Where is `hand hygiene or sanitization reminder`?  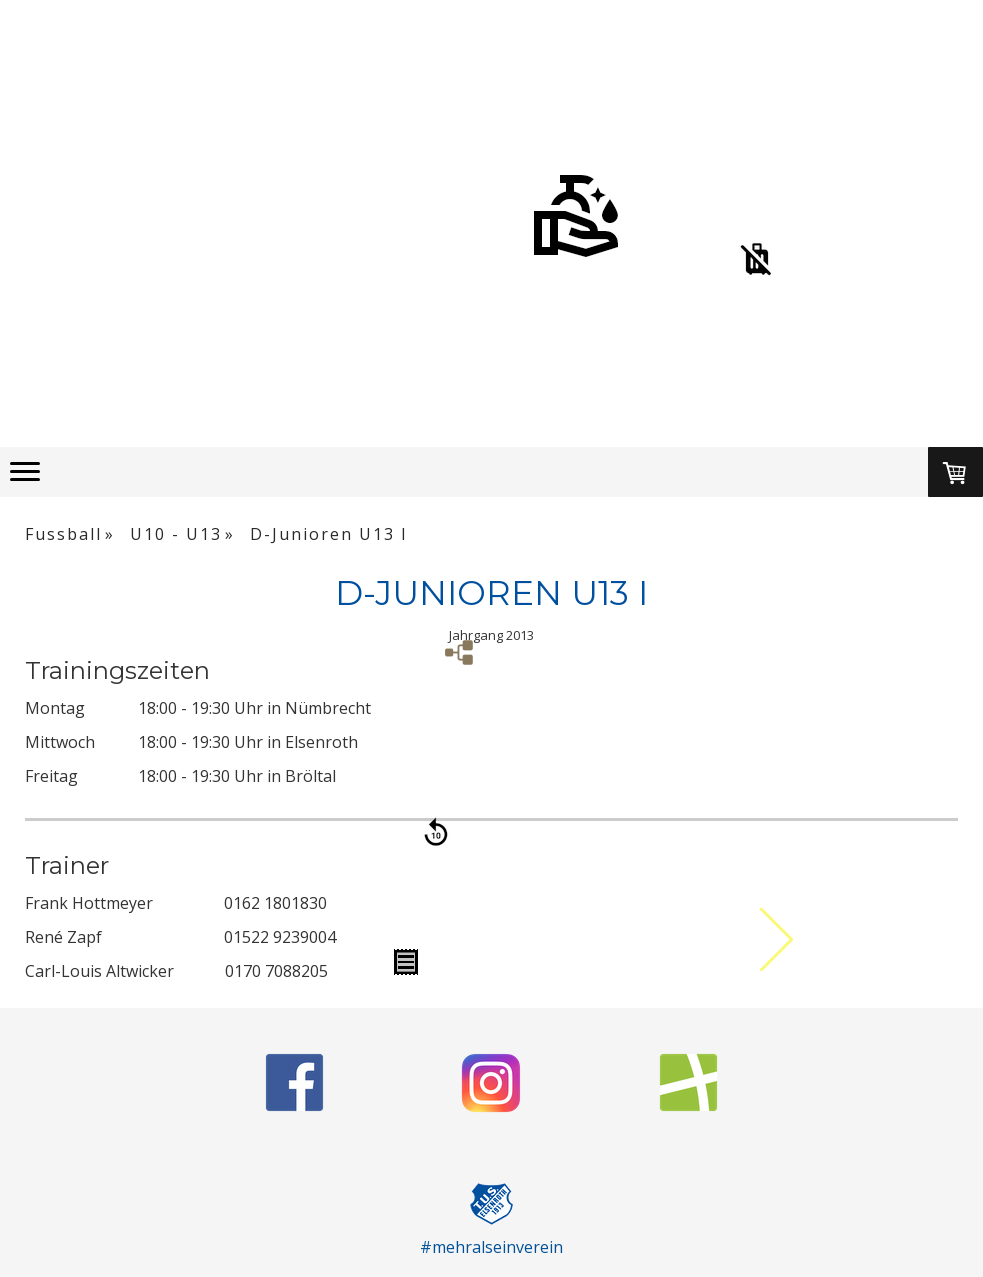
hand hygiene or sanitization reminder is located at coordinates (578, 215).